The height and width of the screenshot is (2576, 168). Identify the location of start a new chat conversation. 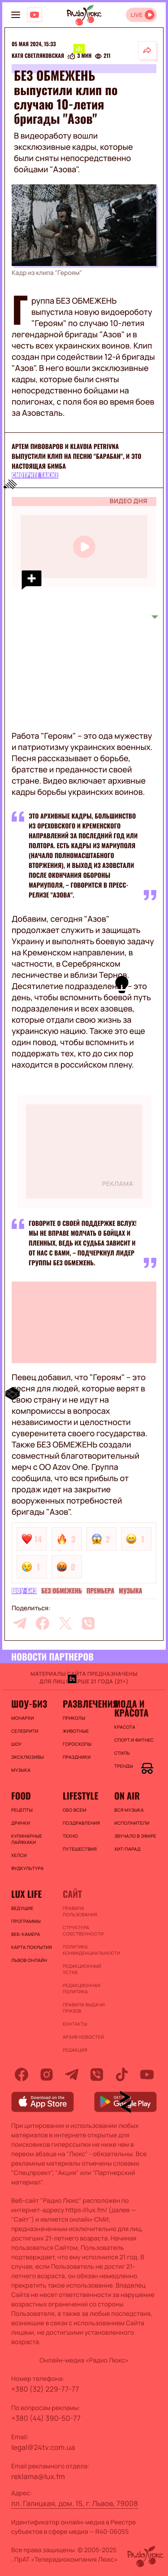
(31, 579).